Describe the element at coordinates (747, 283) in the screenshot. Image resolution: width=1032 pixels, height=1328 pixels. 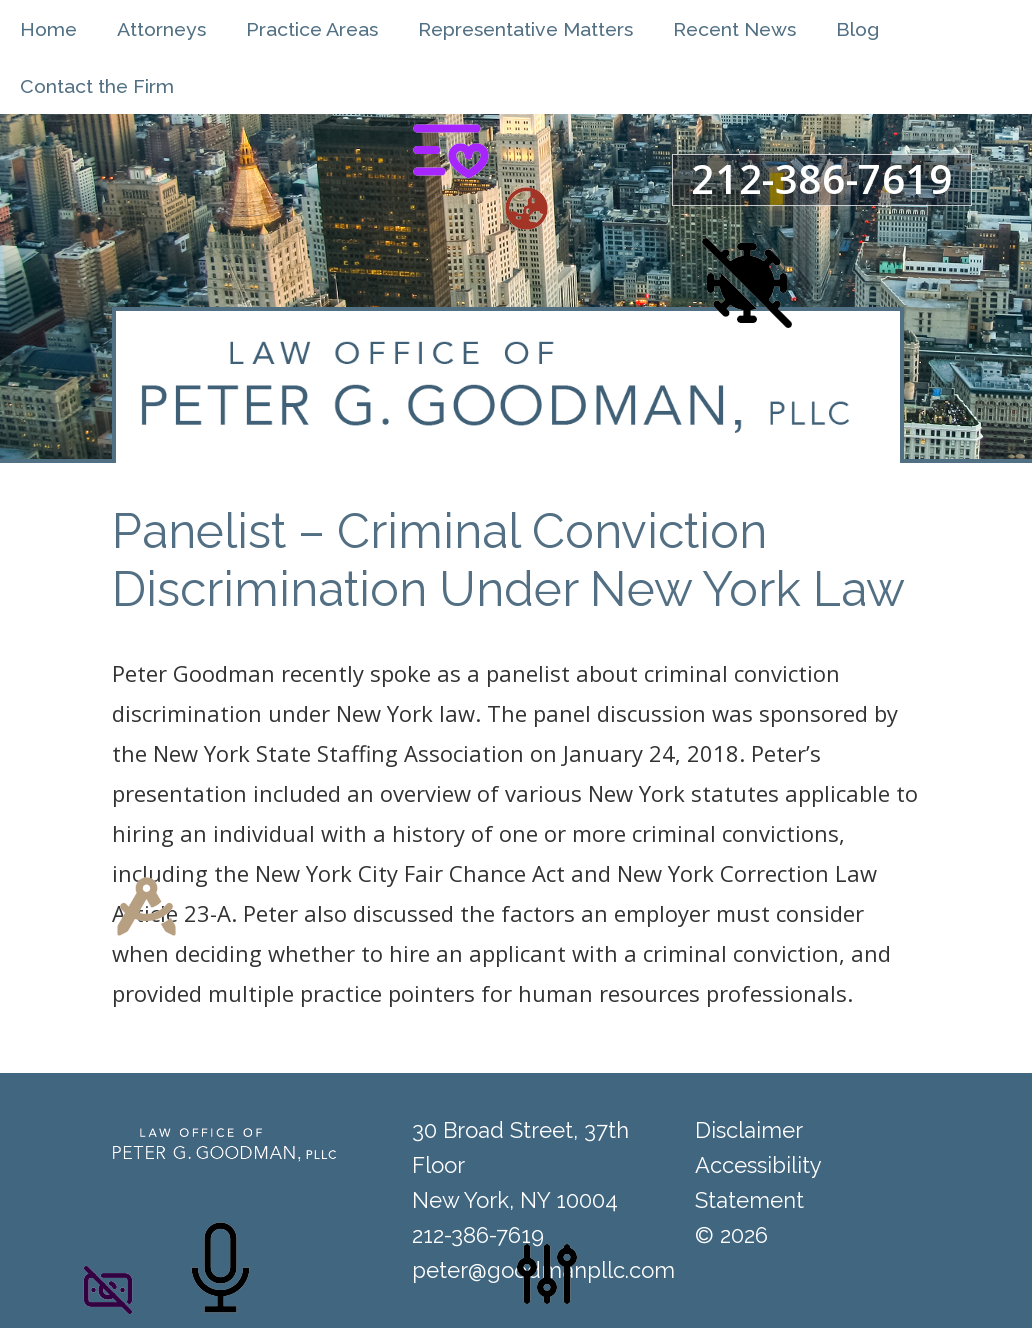
I see `indicates covid-free or virus-free status` at that location.